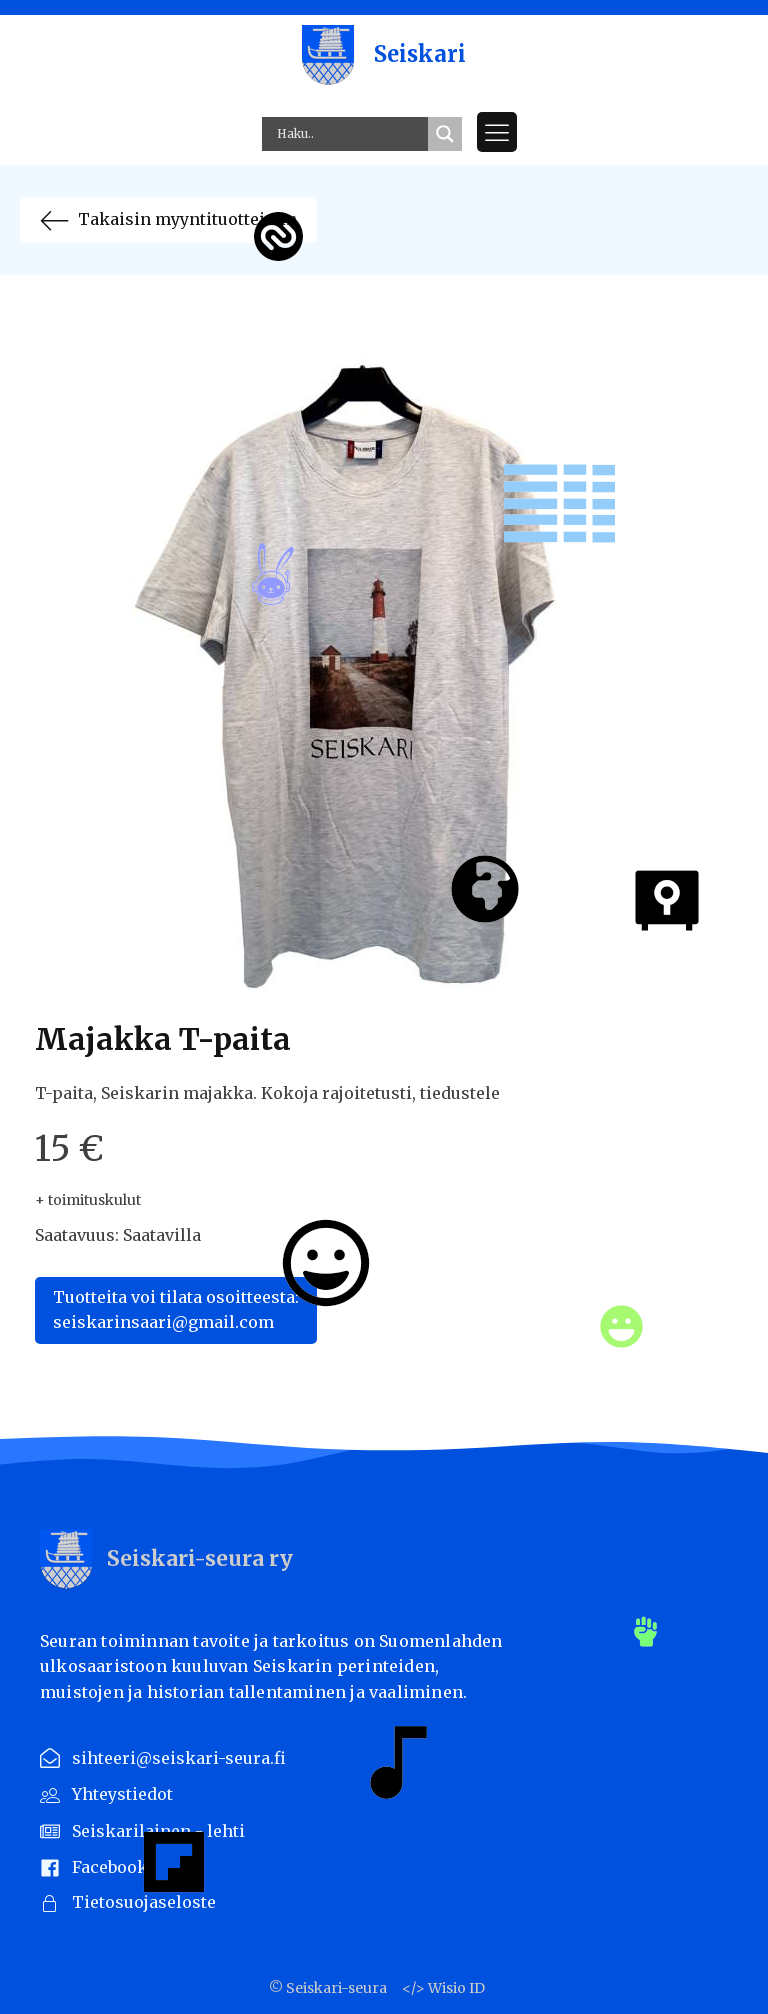  What do you see at coordinates (645, 1631) in the screenshot?
I see `show solidarity or support for a cause` at bounding box center [645, 1631].